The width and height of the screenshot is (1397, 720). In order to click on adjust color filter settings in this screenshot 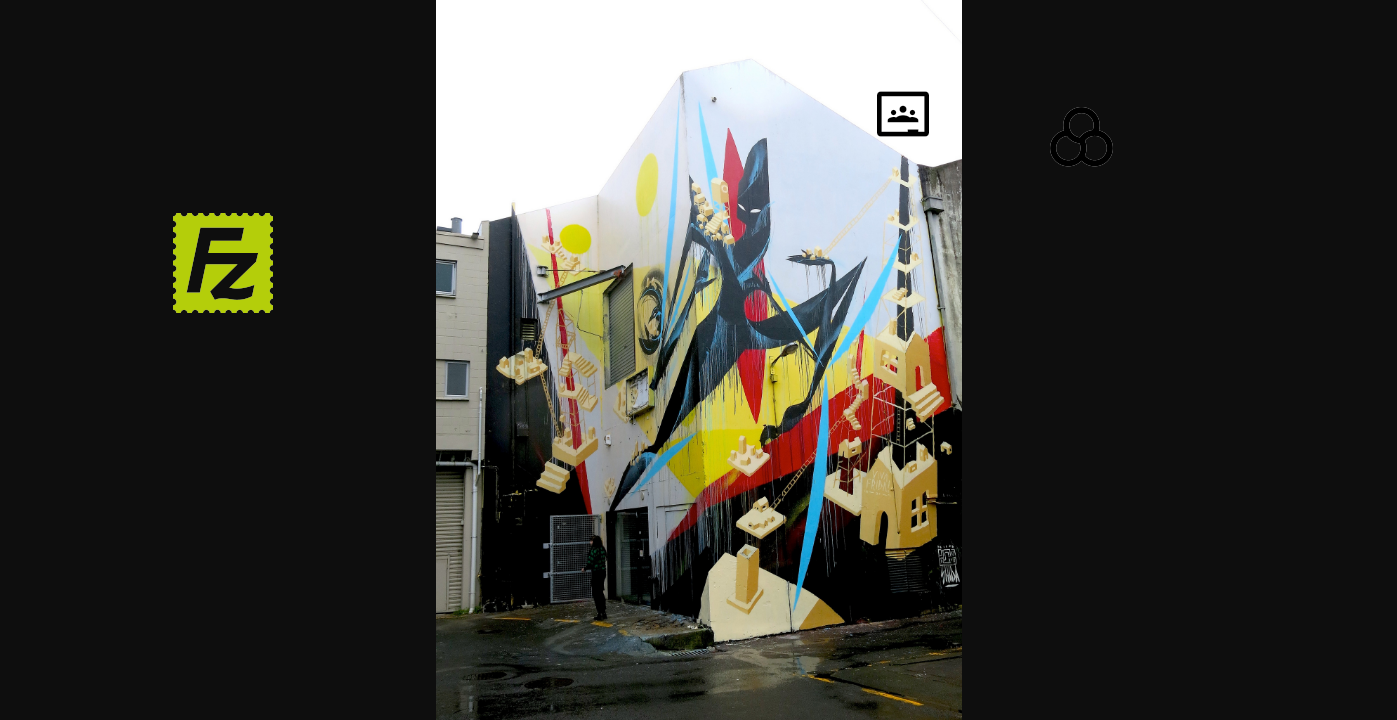, I will do `click(1081, 140)`.